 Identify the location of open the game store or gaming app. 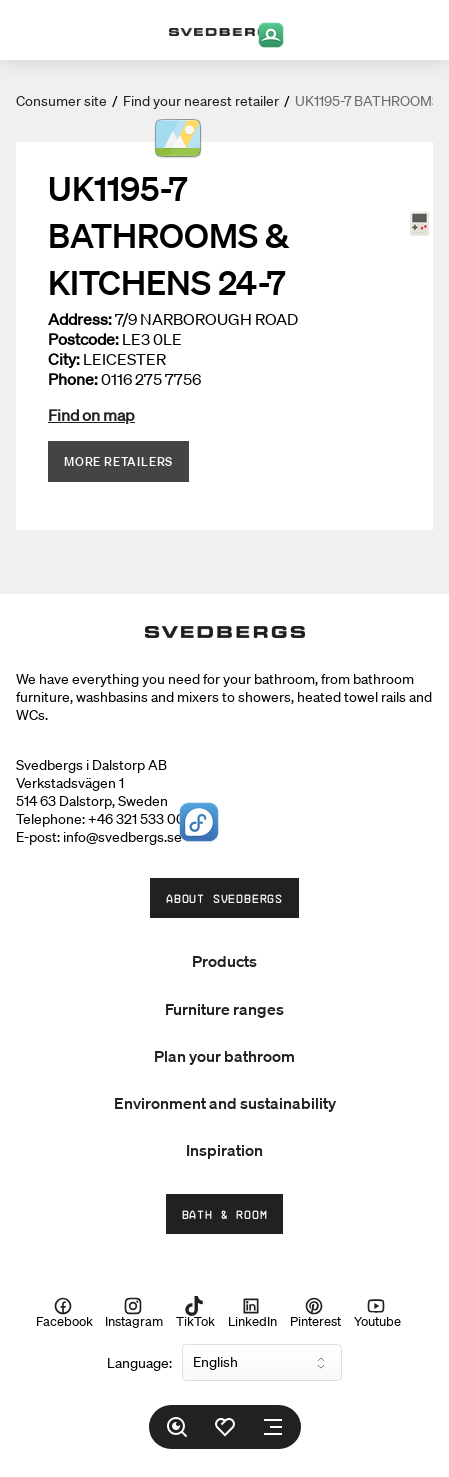
(419, 223).